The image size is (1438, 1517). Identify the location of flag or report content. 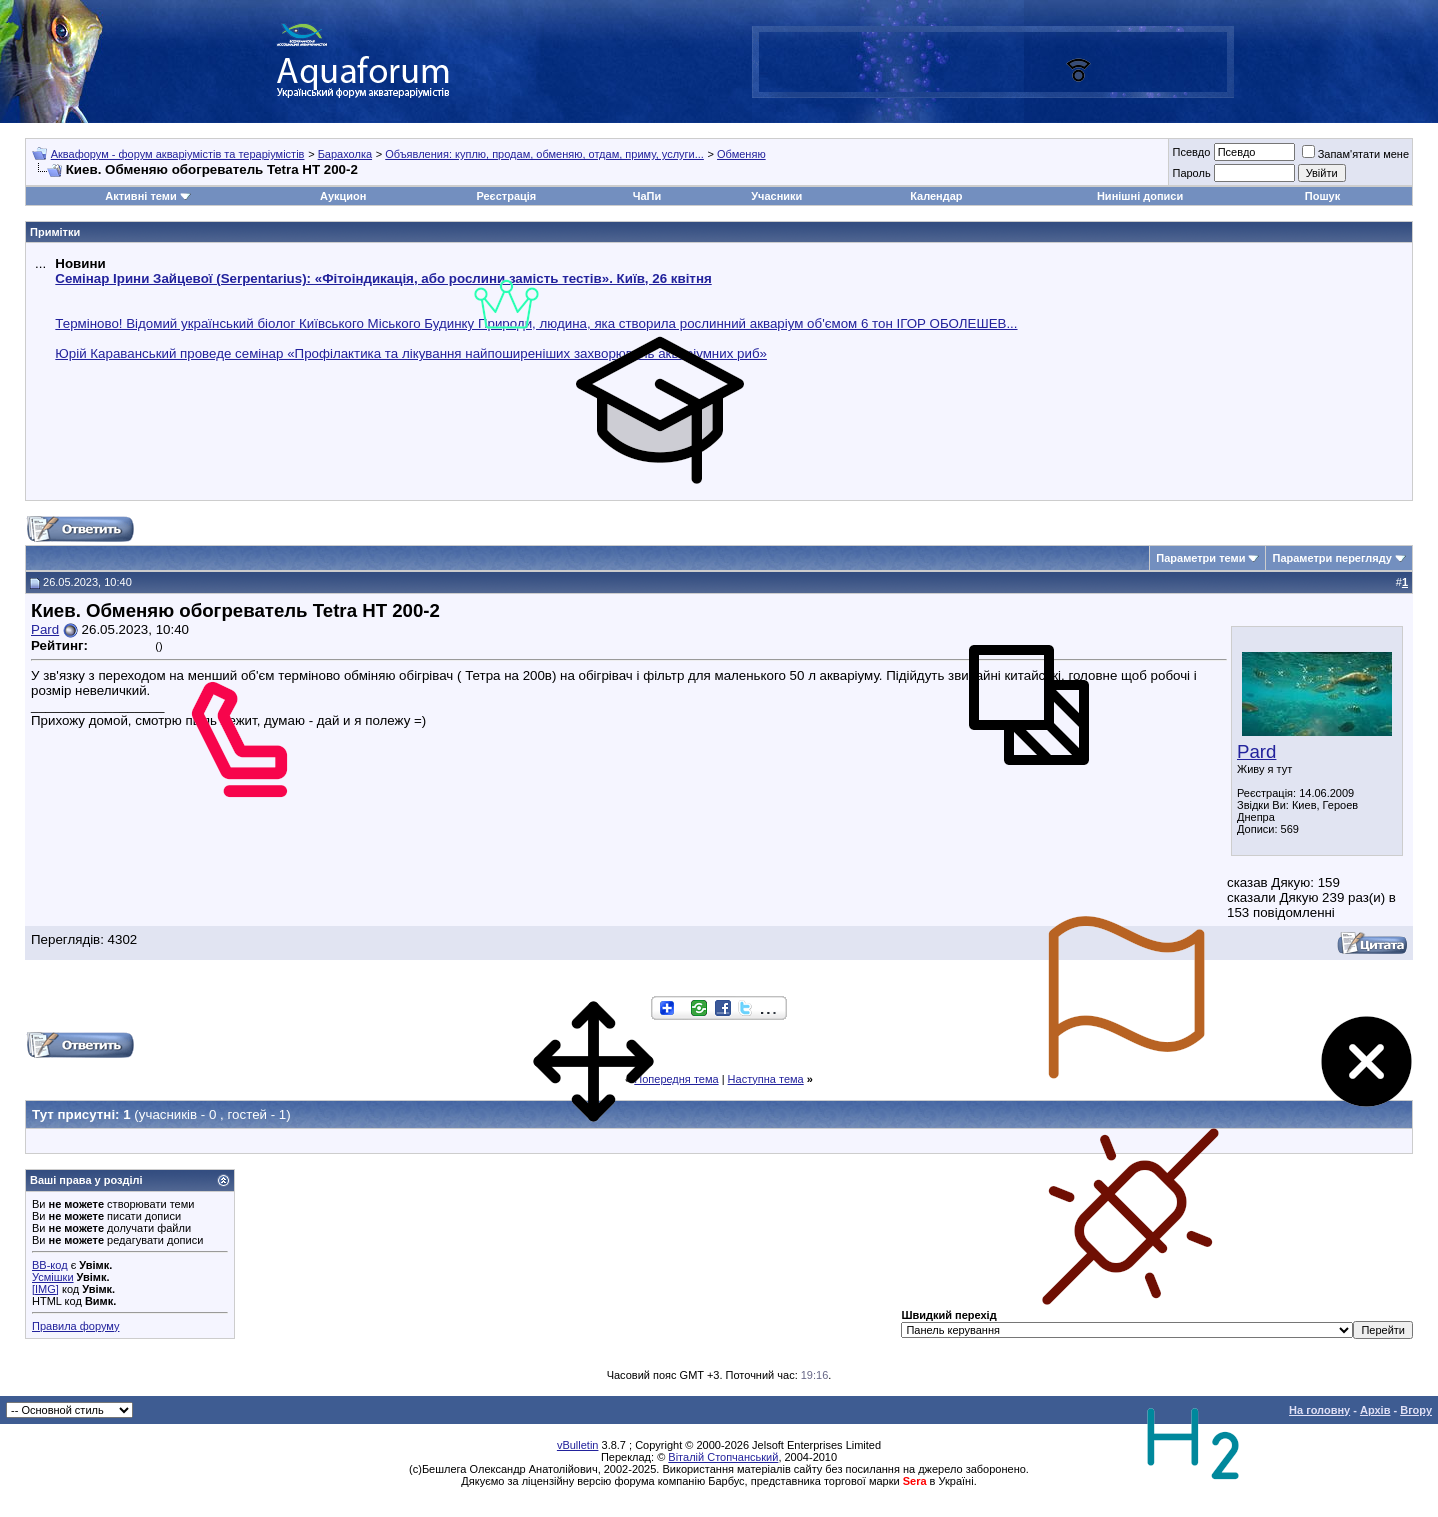
(1120, 994).